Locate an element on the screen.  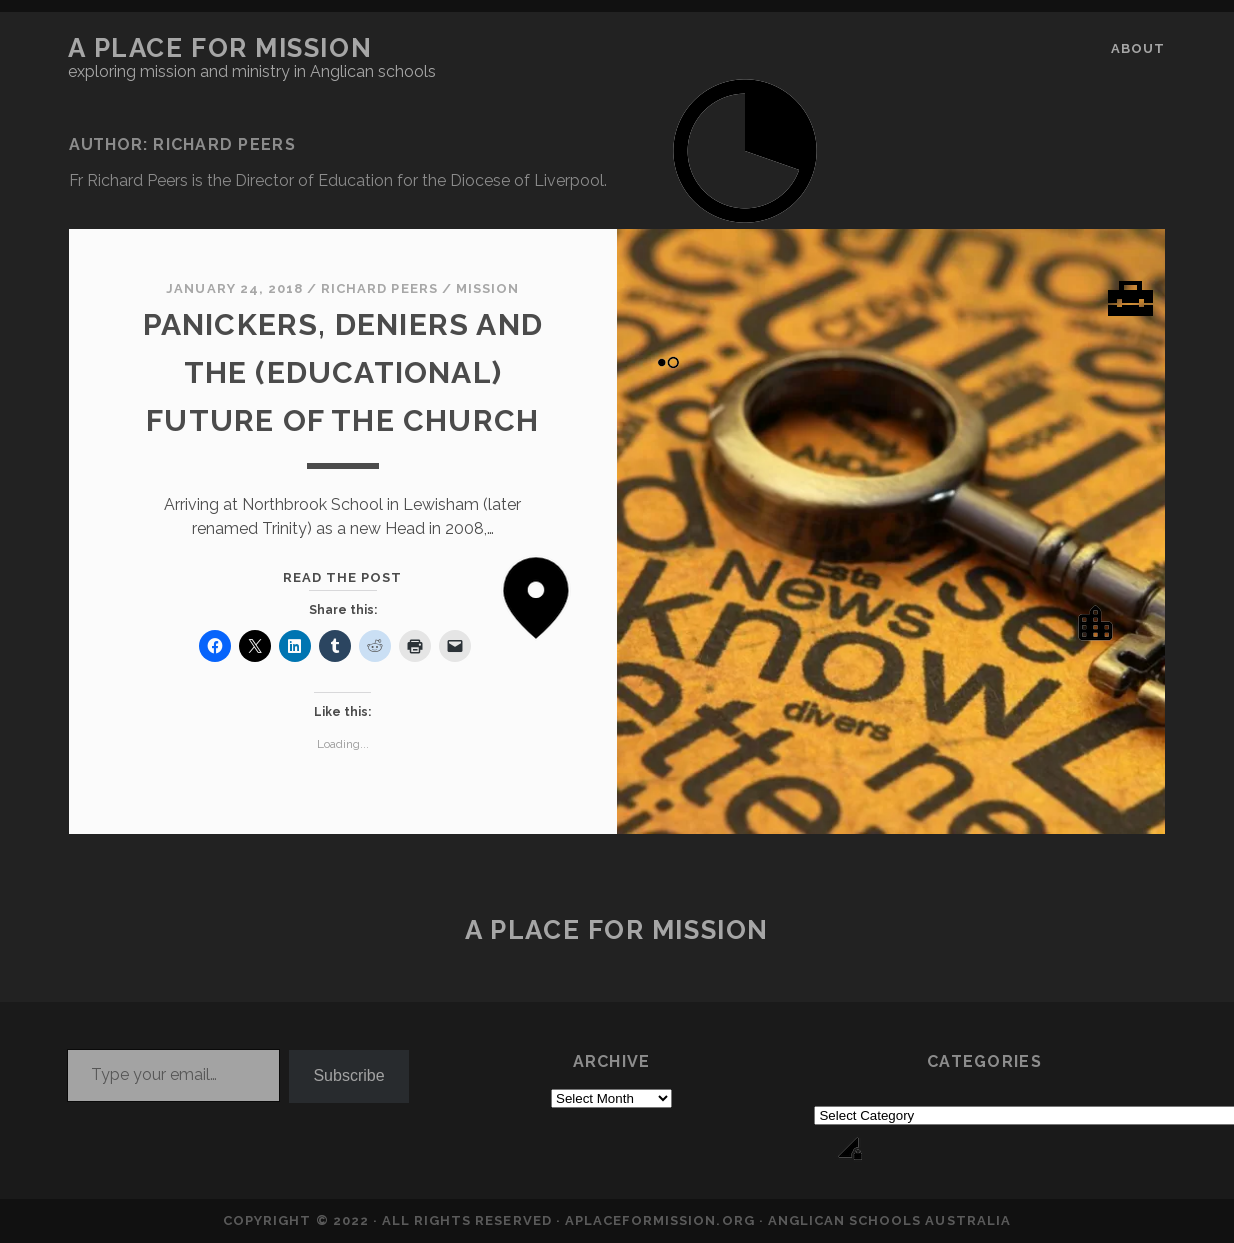
view city or urban locations is located at coordinates (1095, 623).